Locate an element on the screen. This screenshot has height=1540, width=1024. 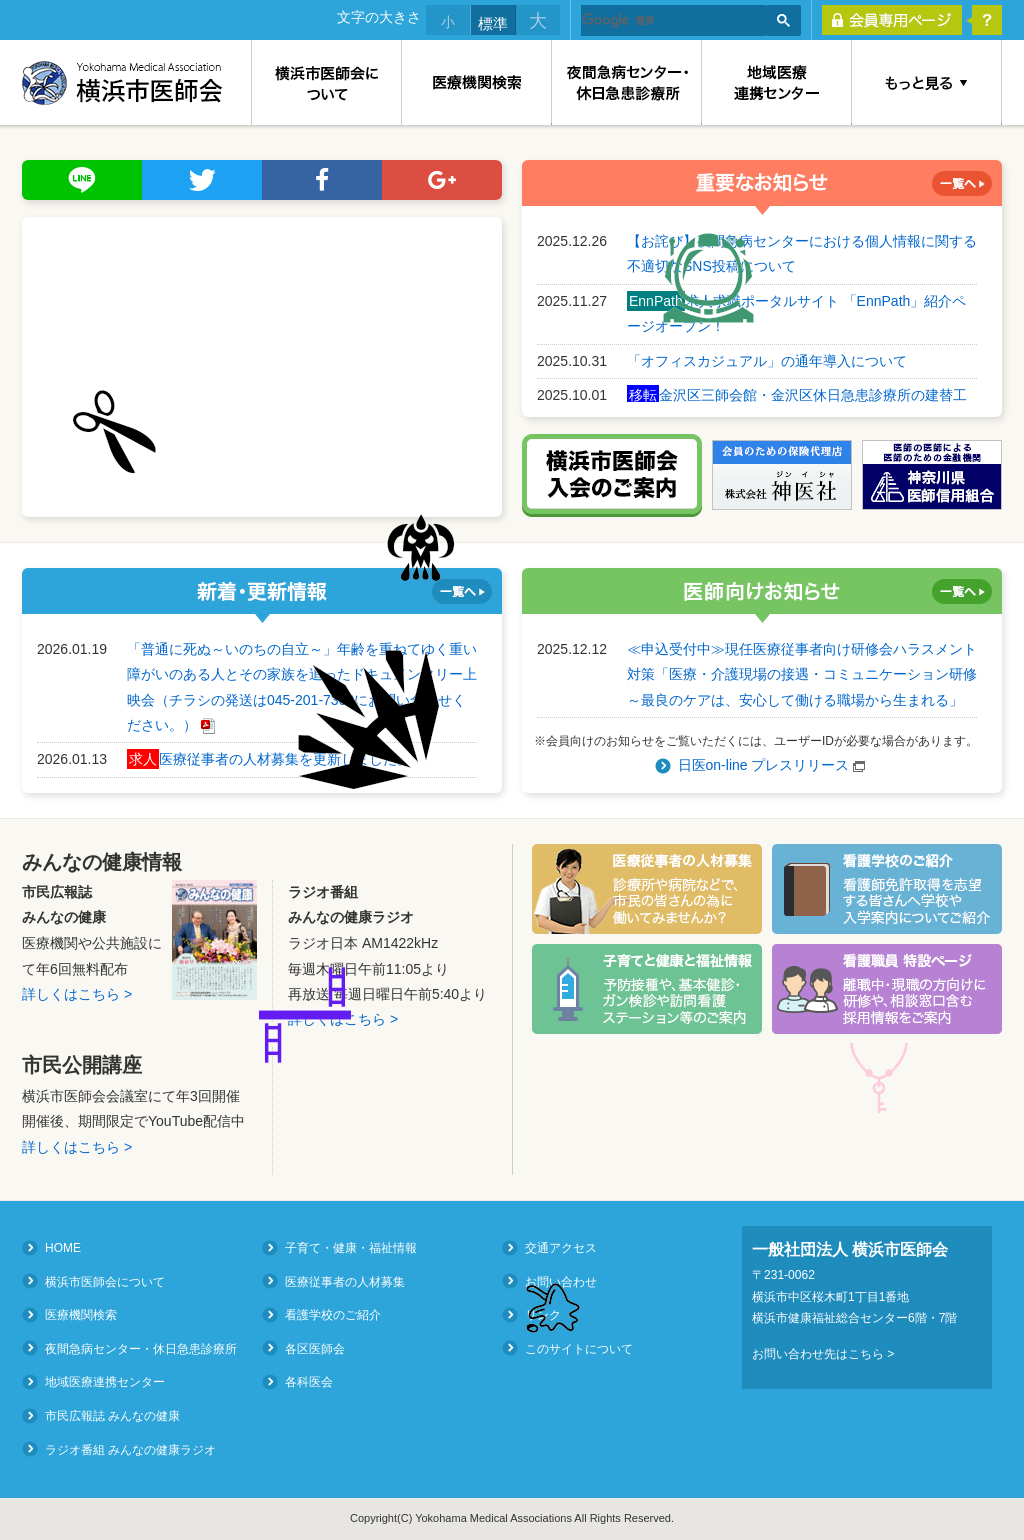
cut selected content is located at coordinates (114, 431).